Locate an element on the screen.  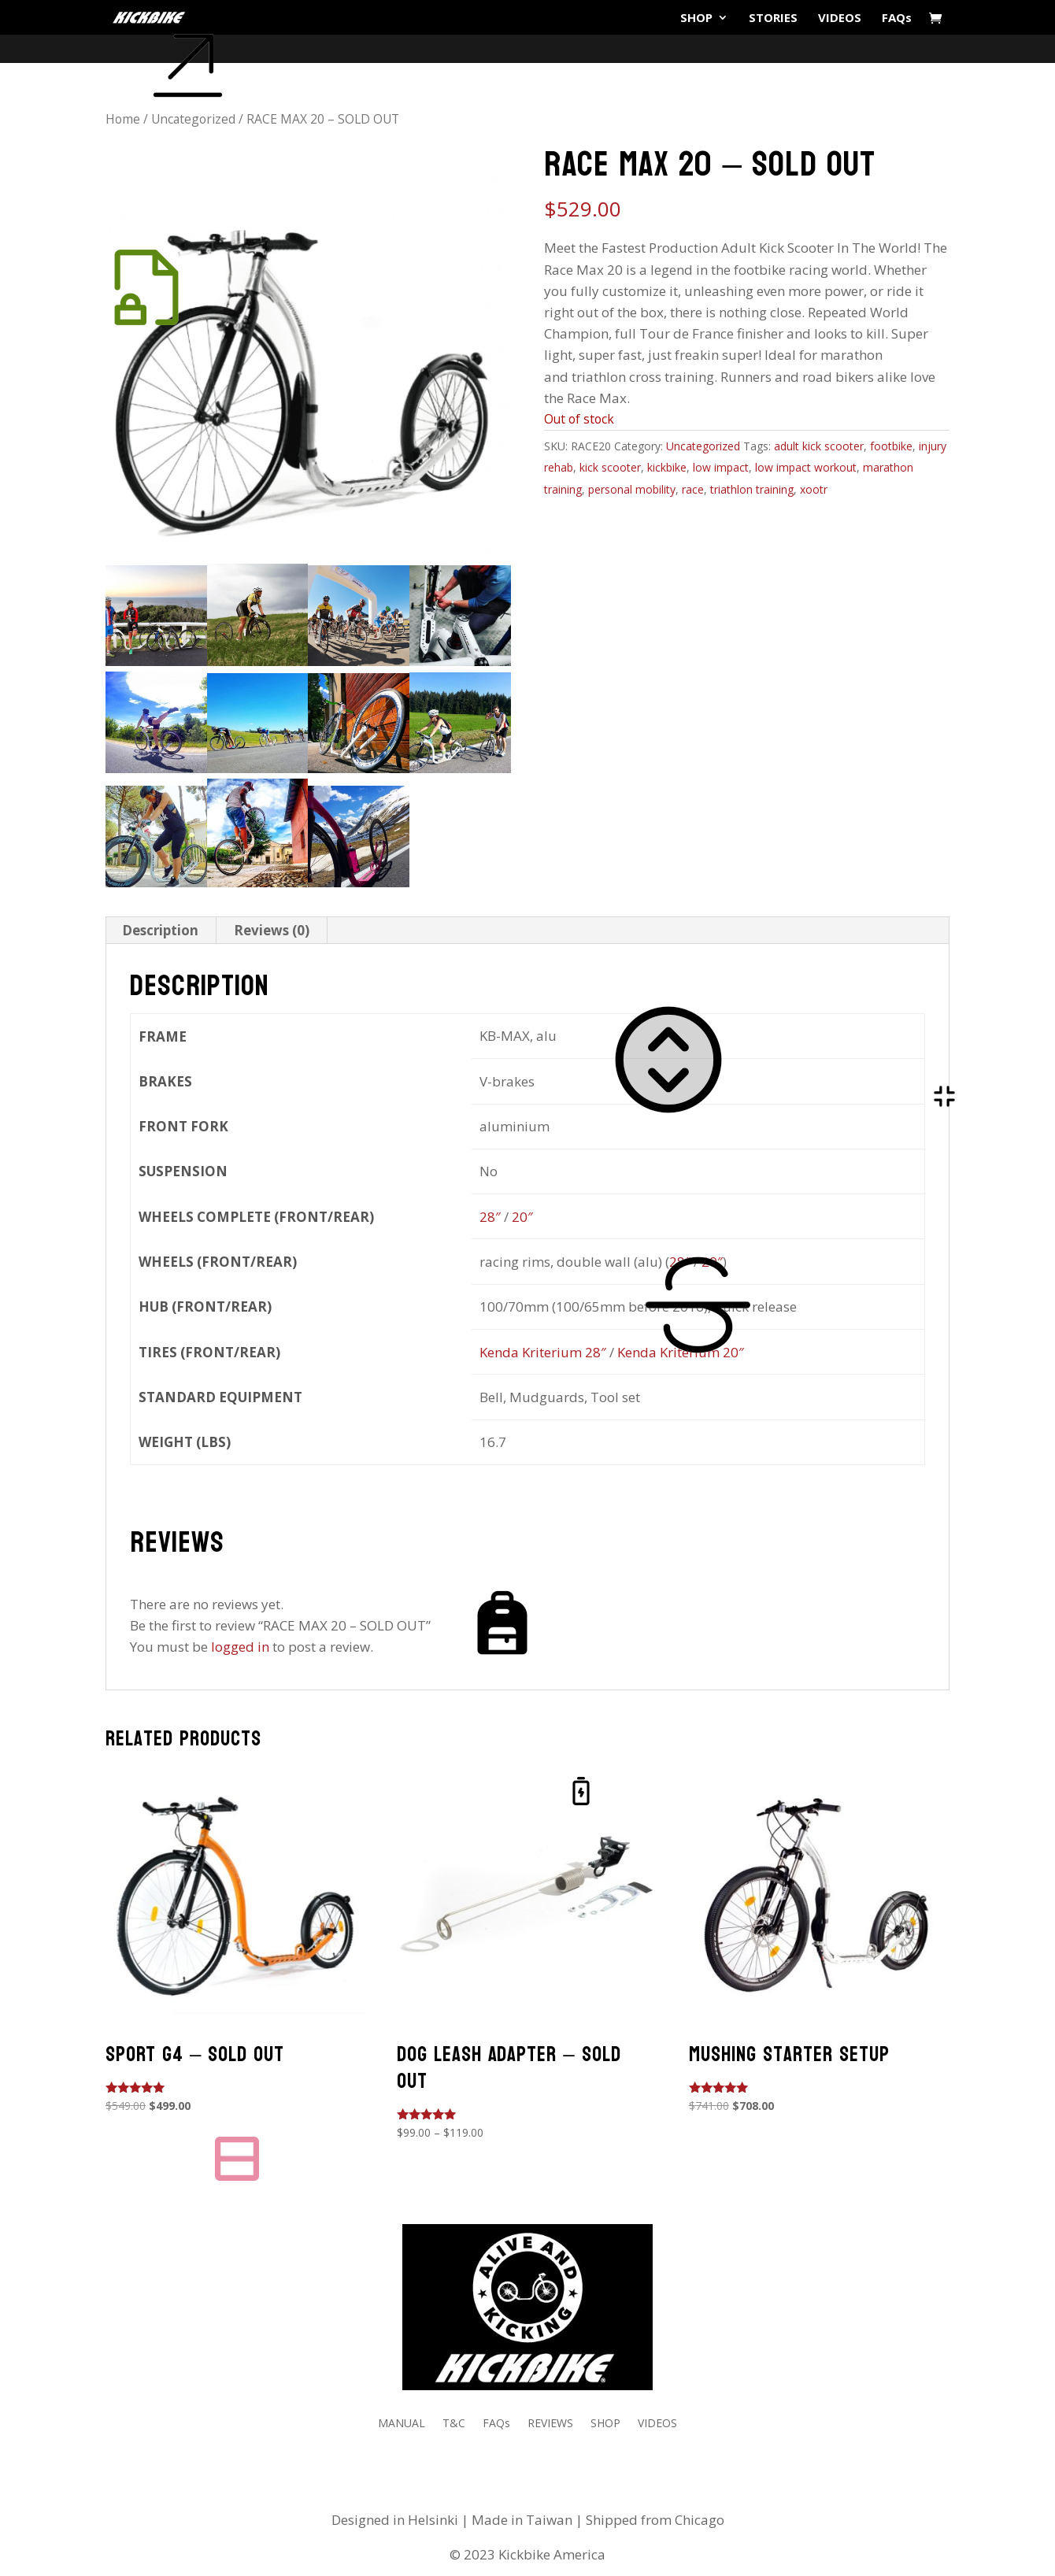
access your inventory or storage is located at coordinates (502, 1625).